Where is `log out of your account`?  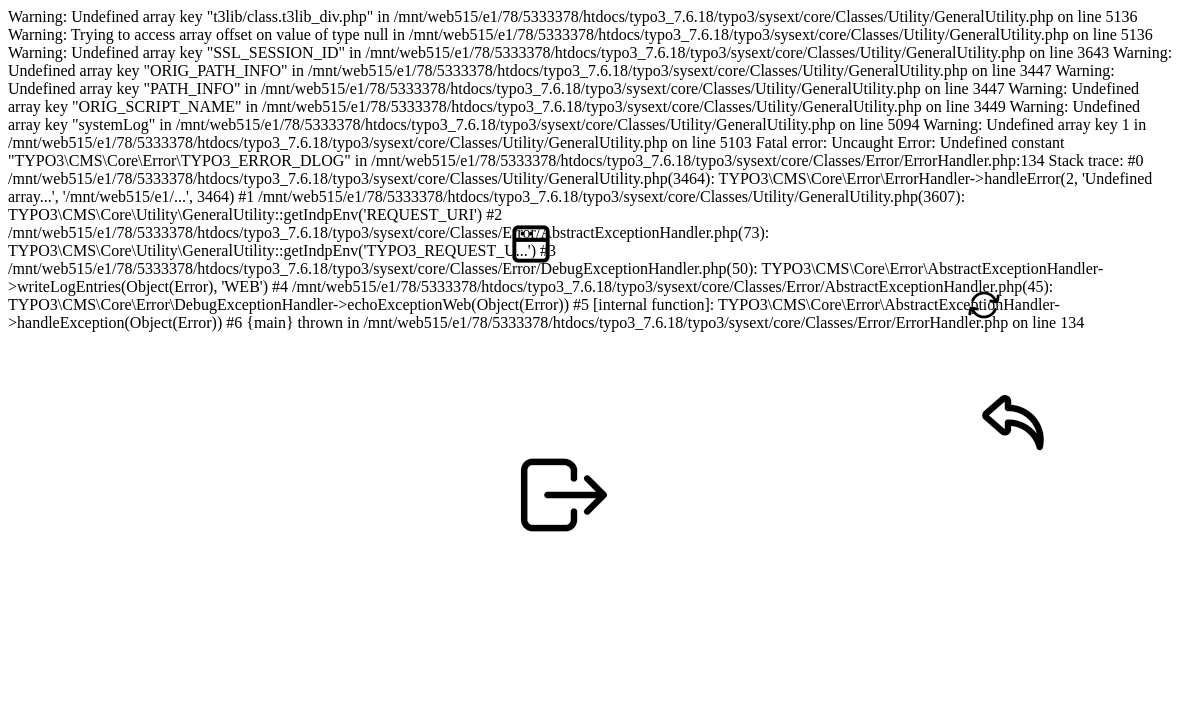
log out of your account is located at coordinates (564, 495).